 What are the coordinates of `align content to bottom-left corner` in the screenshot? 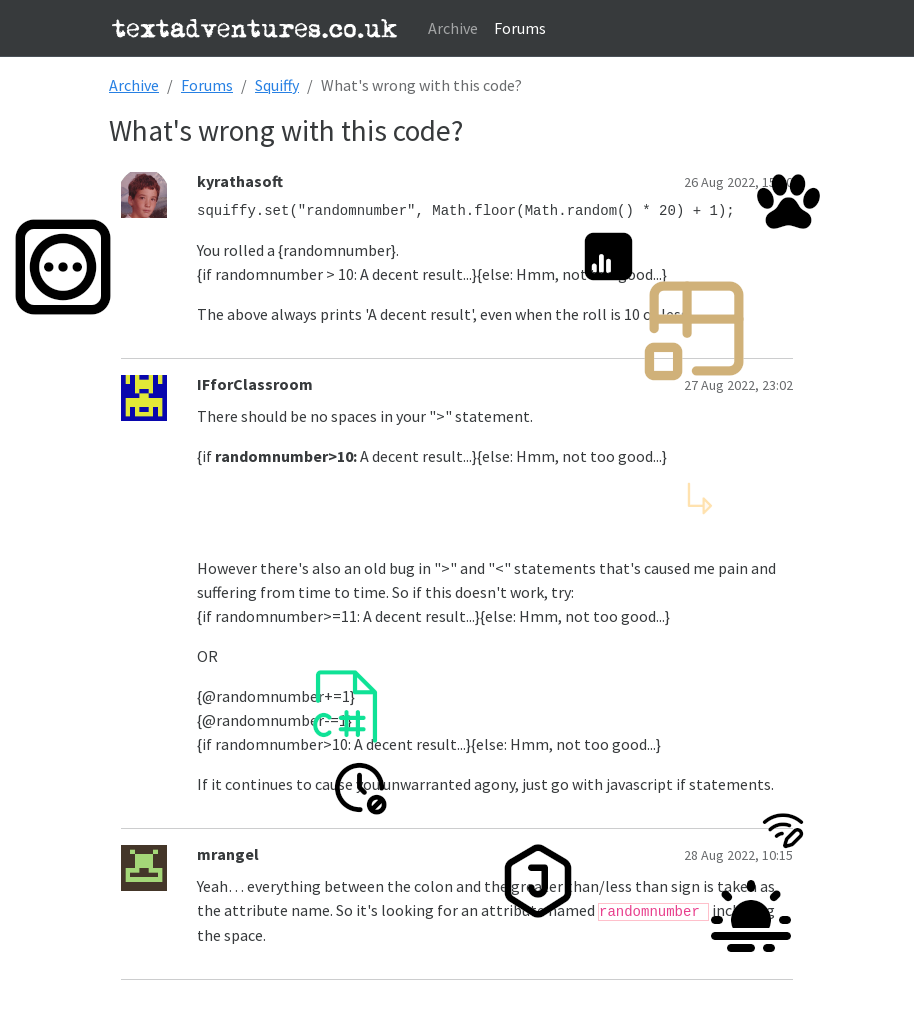 It's located at (608, 256).